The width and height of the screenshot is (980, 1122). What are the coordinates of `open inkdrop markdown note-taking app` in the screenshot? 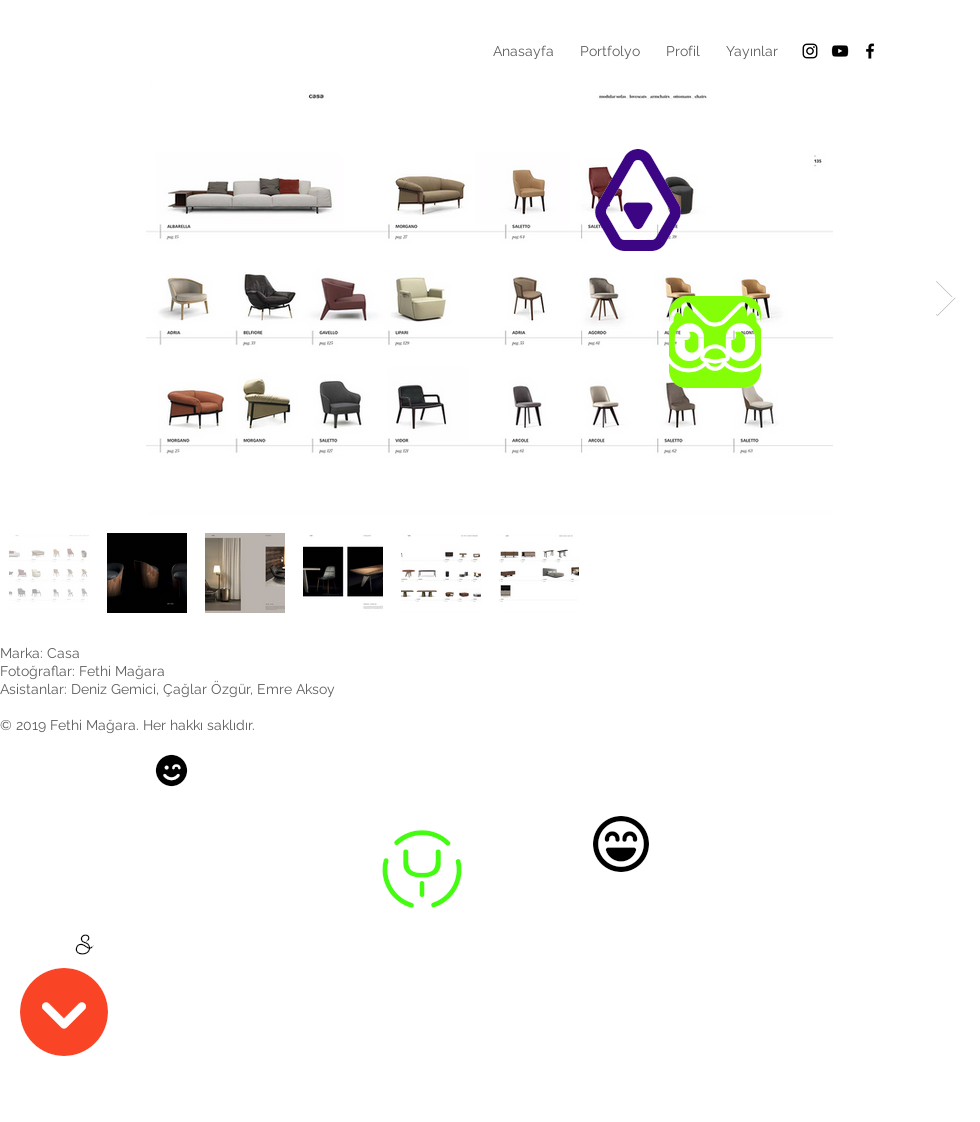 It's located at (638, 200).